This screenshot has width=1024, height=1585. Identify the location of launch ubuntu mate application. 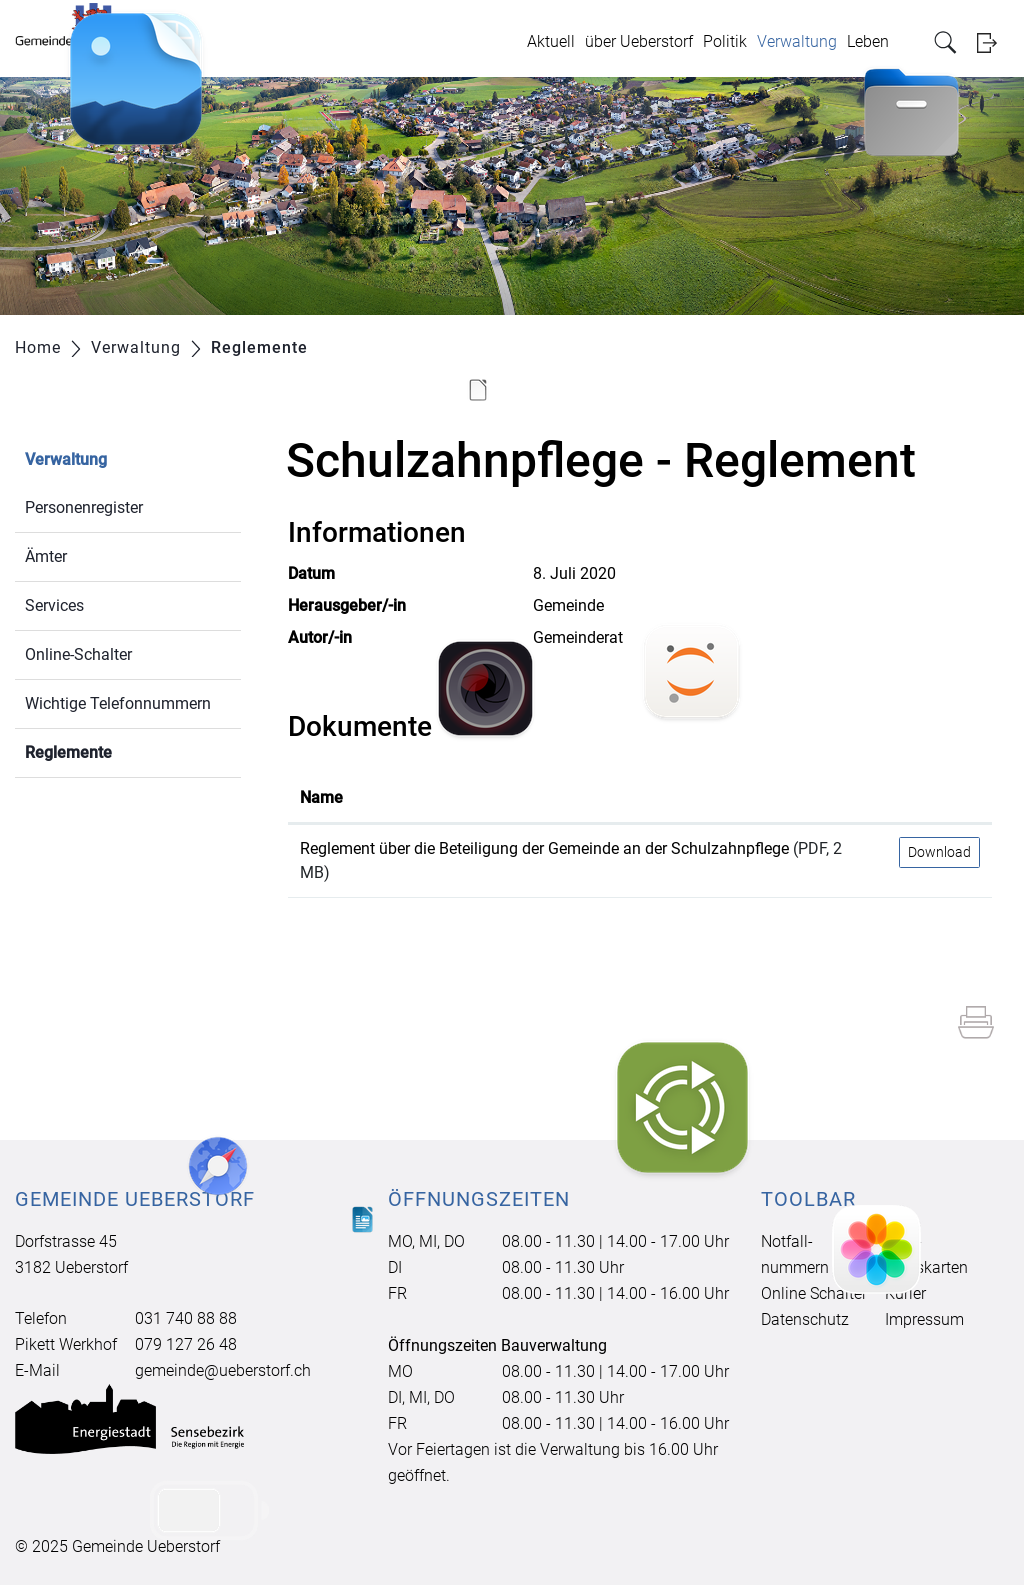
(682, 1107).